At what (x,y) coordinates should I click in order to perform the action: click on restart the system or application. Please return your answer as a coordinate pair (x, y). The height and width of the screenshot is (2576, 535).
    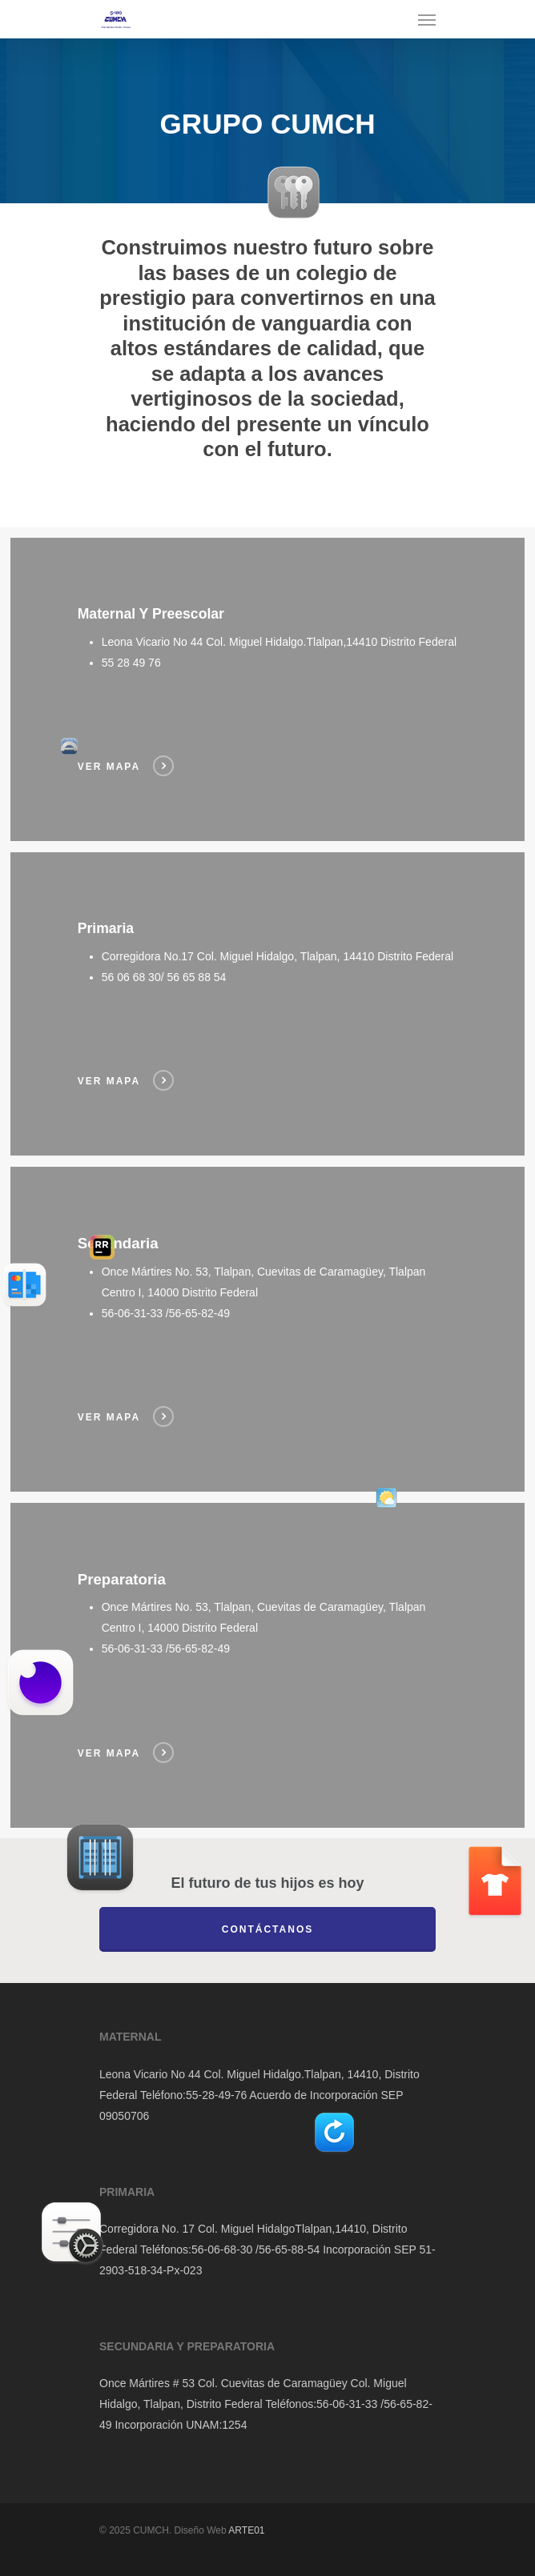
    Looking at the image, I should click on (334, 2132).